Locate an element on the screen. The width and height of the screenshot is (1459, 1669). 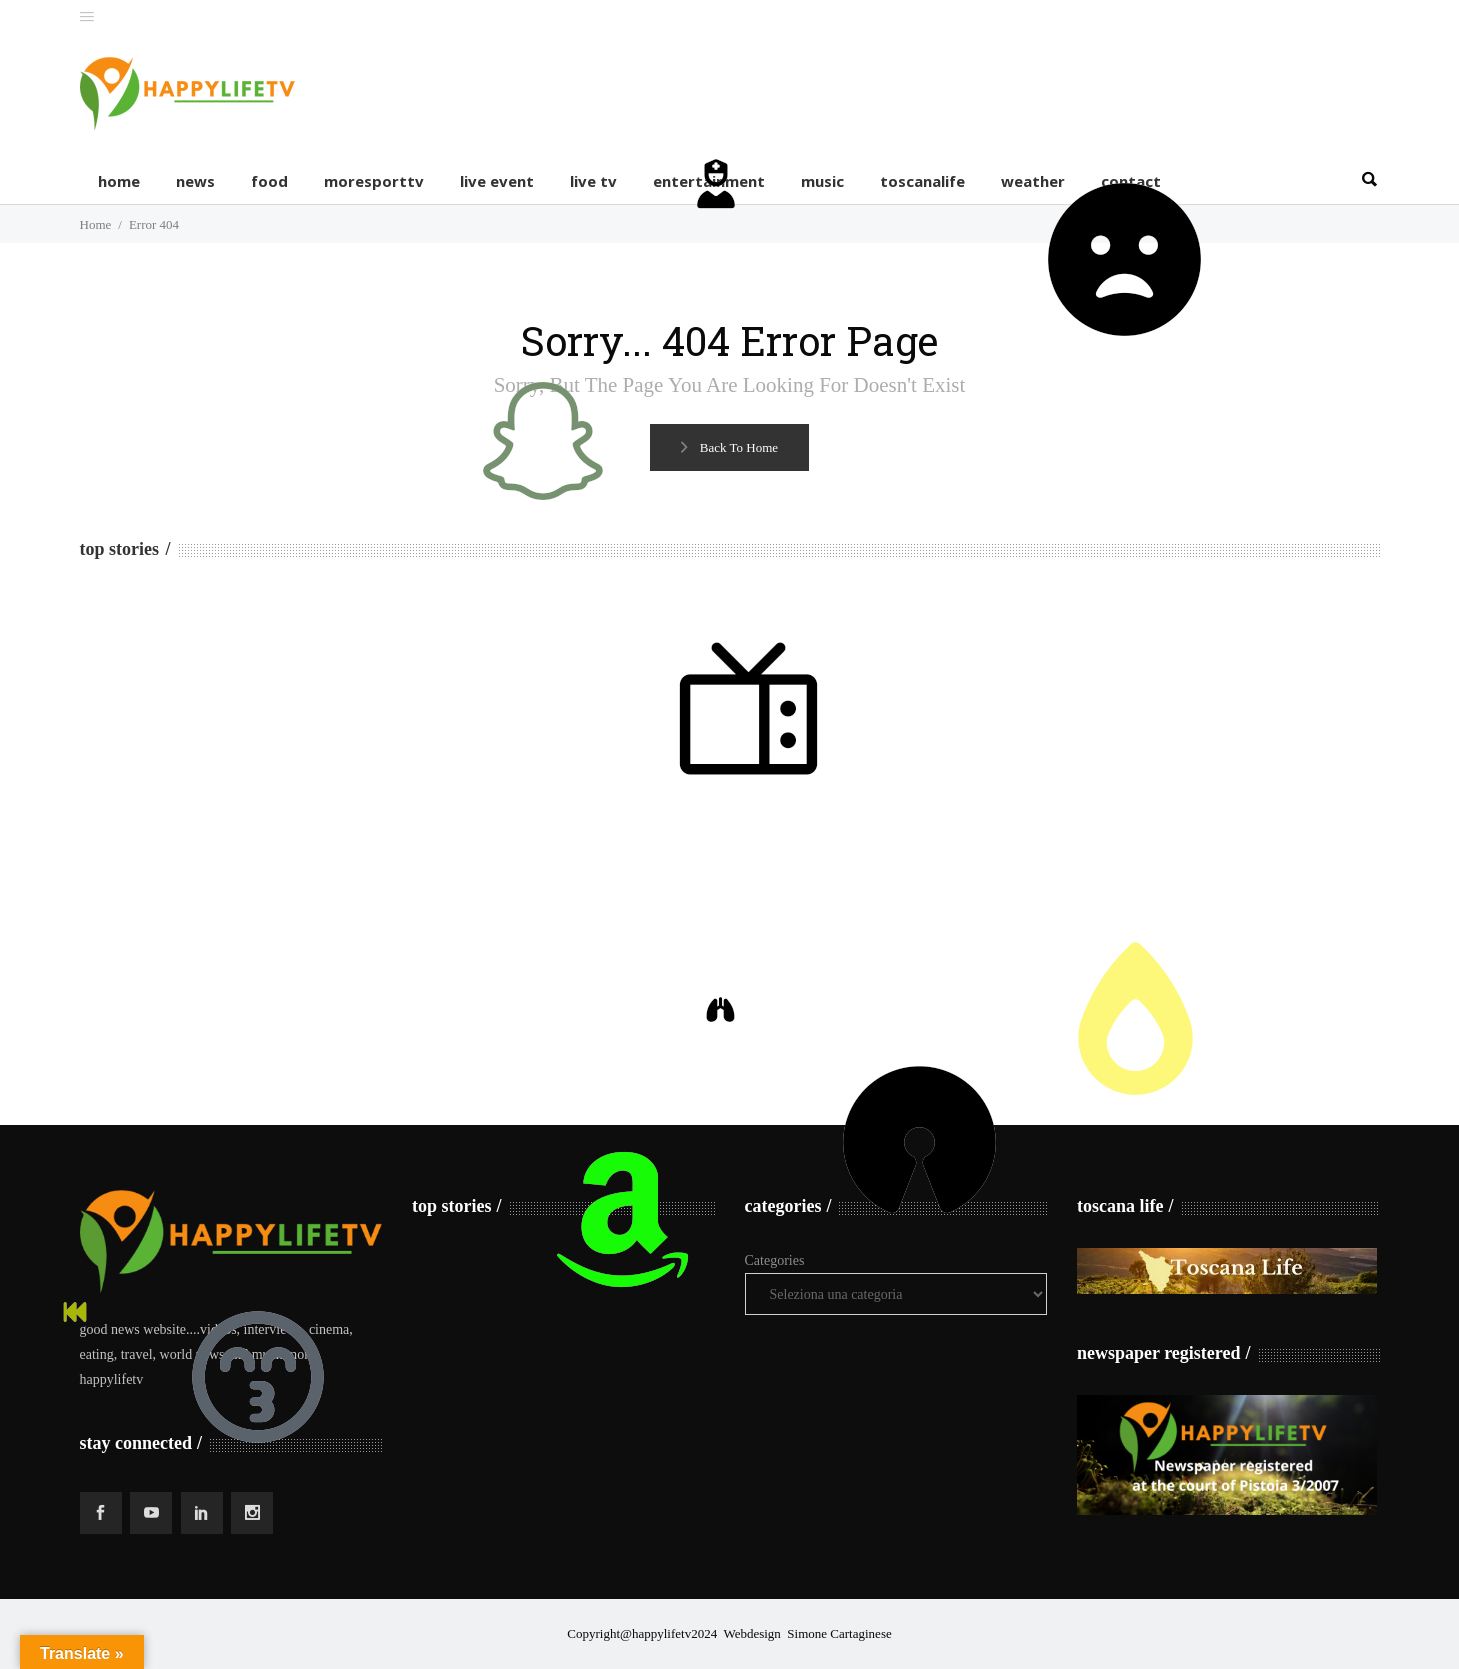
access healthcare or nursing services is located at coordinates (716, 185).